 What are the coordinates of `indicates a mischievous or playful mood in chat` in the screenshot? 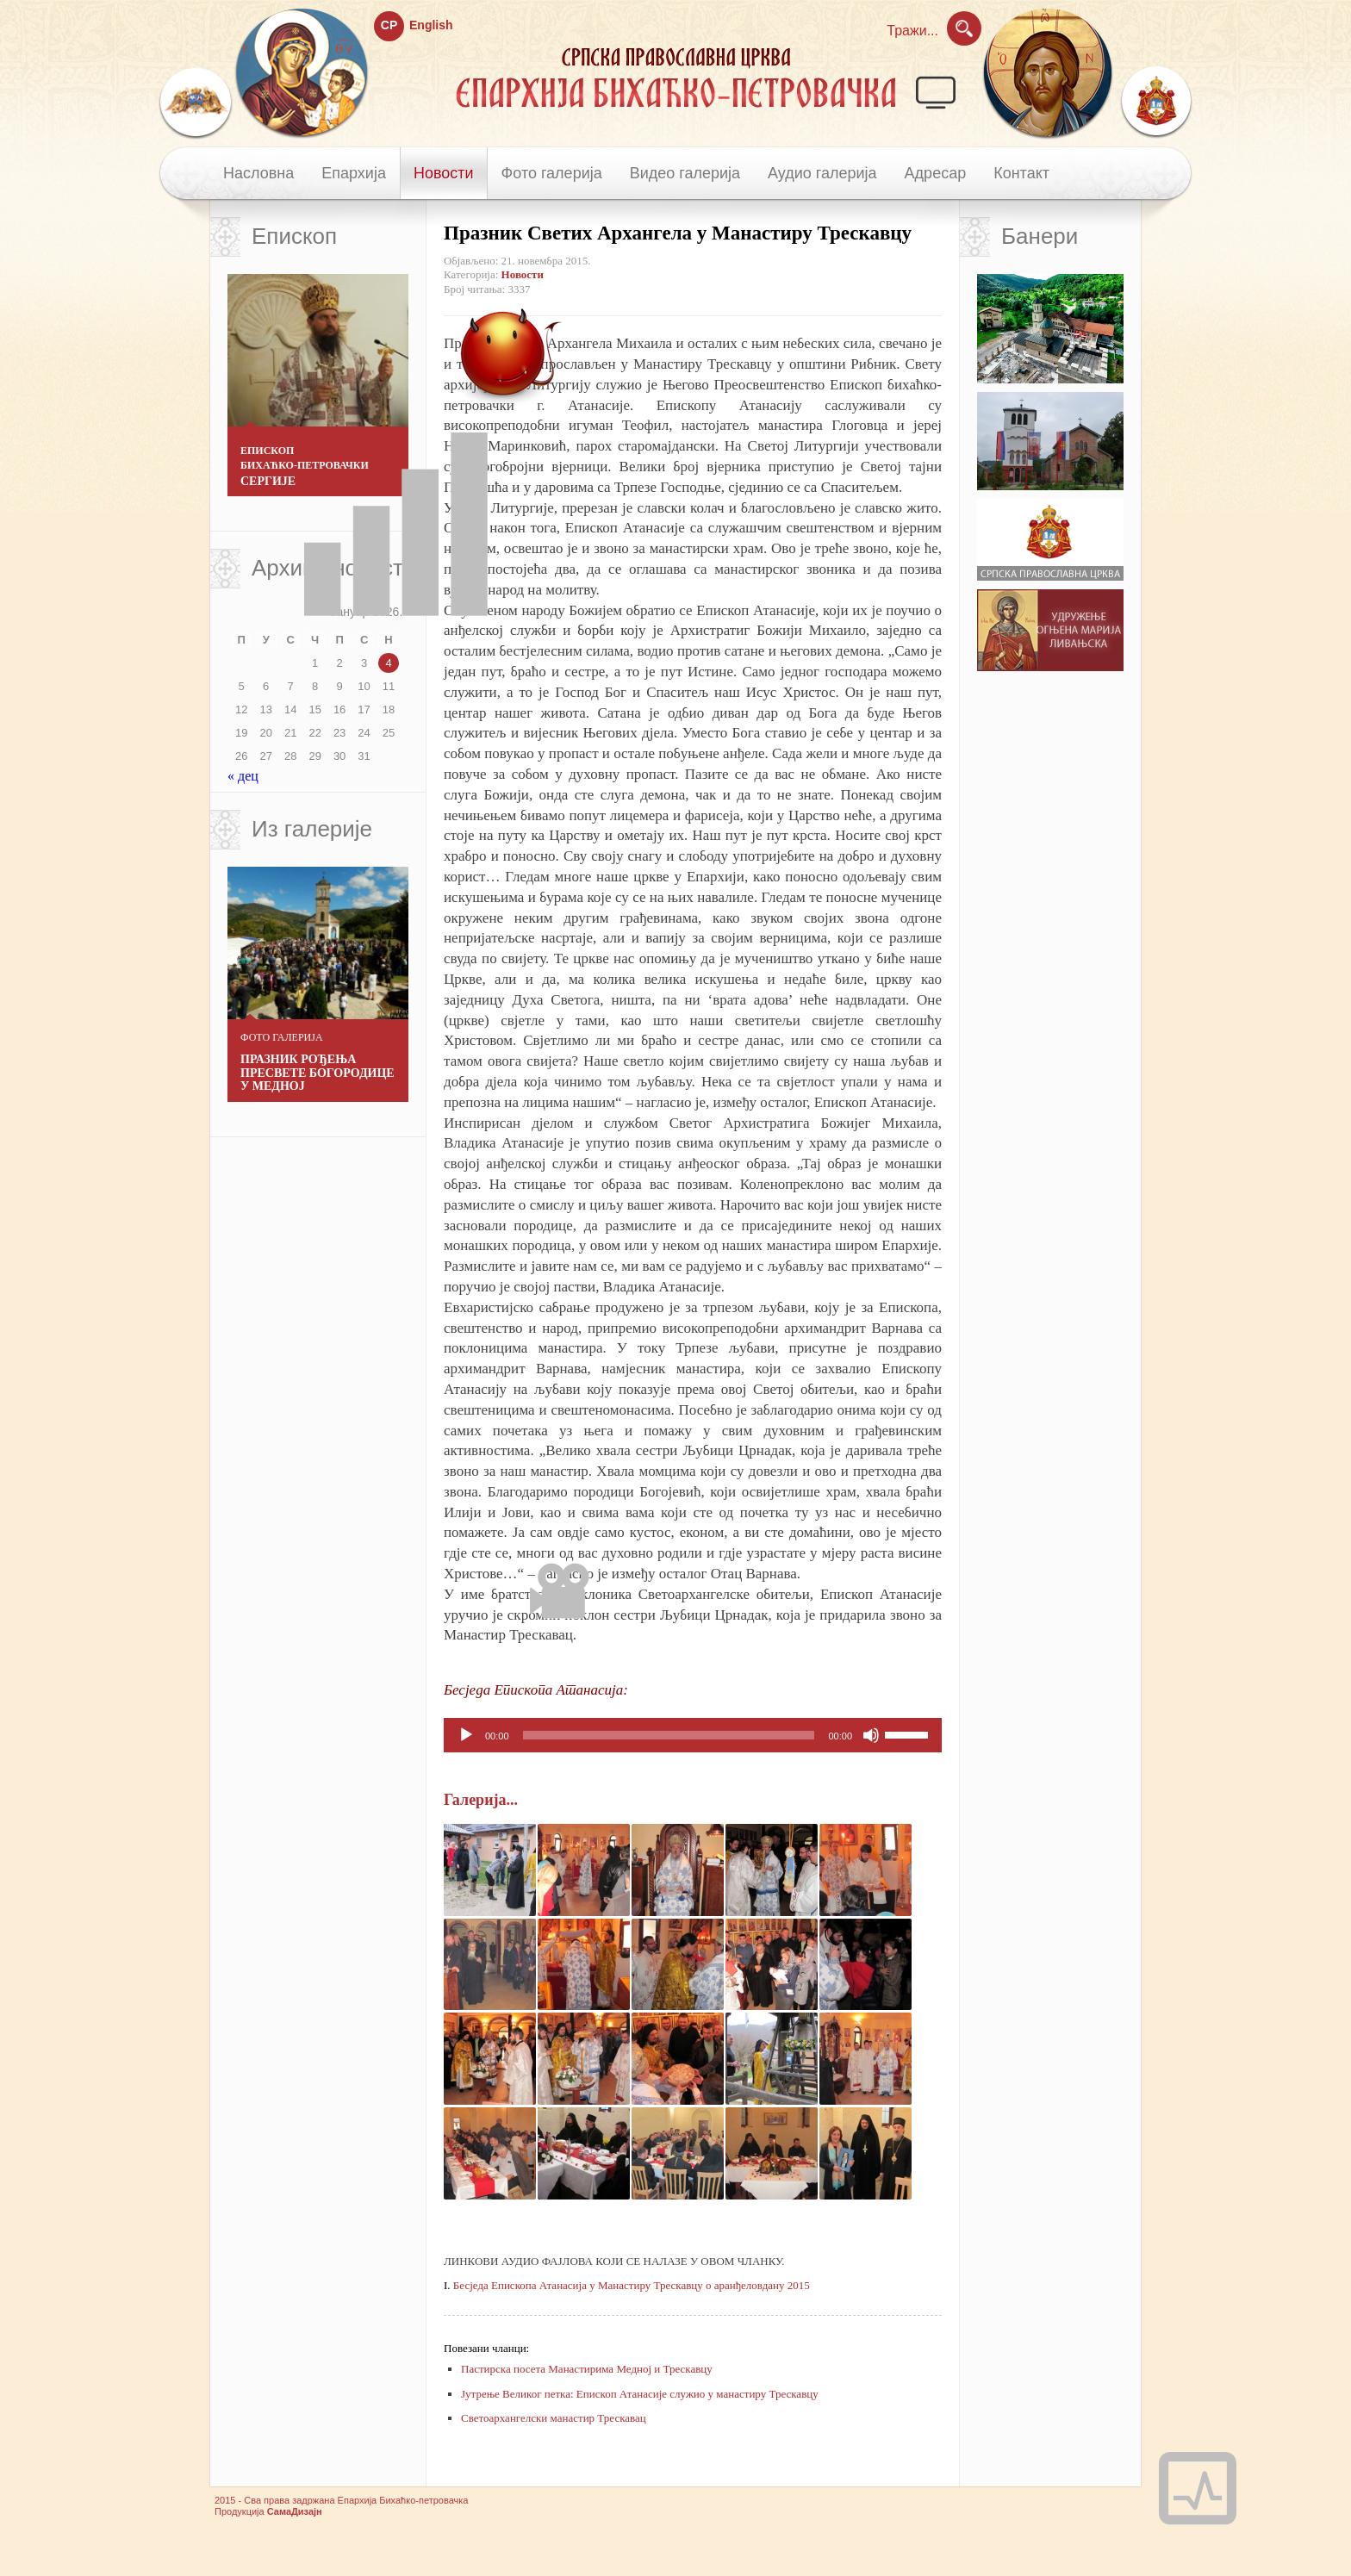 It's located at (509, 355).